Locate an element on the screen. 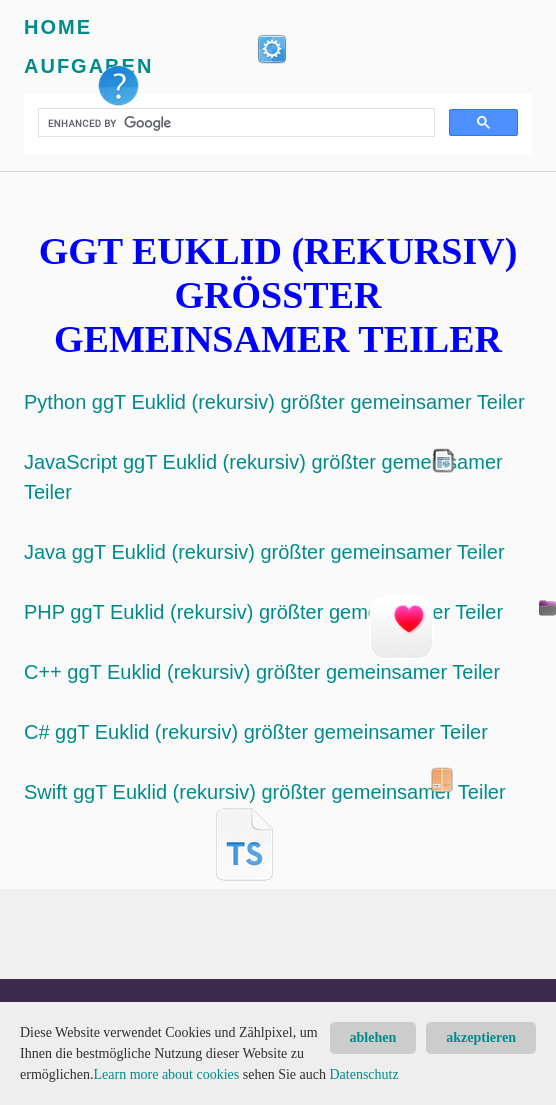 This screenshot has width=556, height=1105. drop files here to move them into this folder is located at coordinates (547, 607).